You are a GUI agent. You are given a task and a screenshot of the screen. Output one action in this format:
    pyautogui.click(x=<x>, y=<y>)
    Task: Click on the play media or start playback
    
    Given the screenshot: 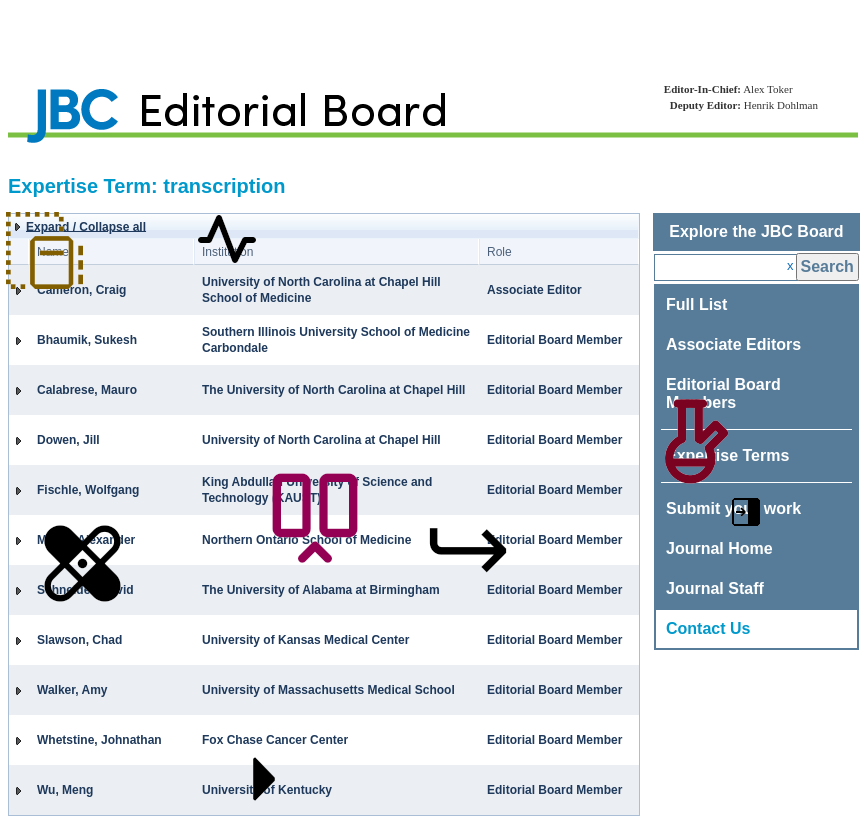 What is the action you would take?
    pyautogui.click(x=264, y=779)
    